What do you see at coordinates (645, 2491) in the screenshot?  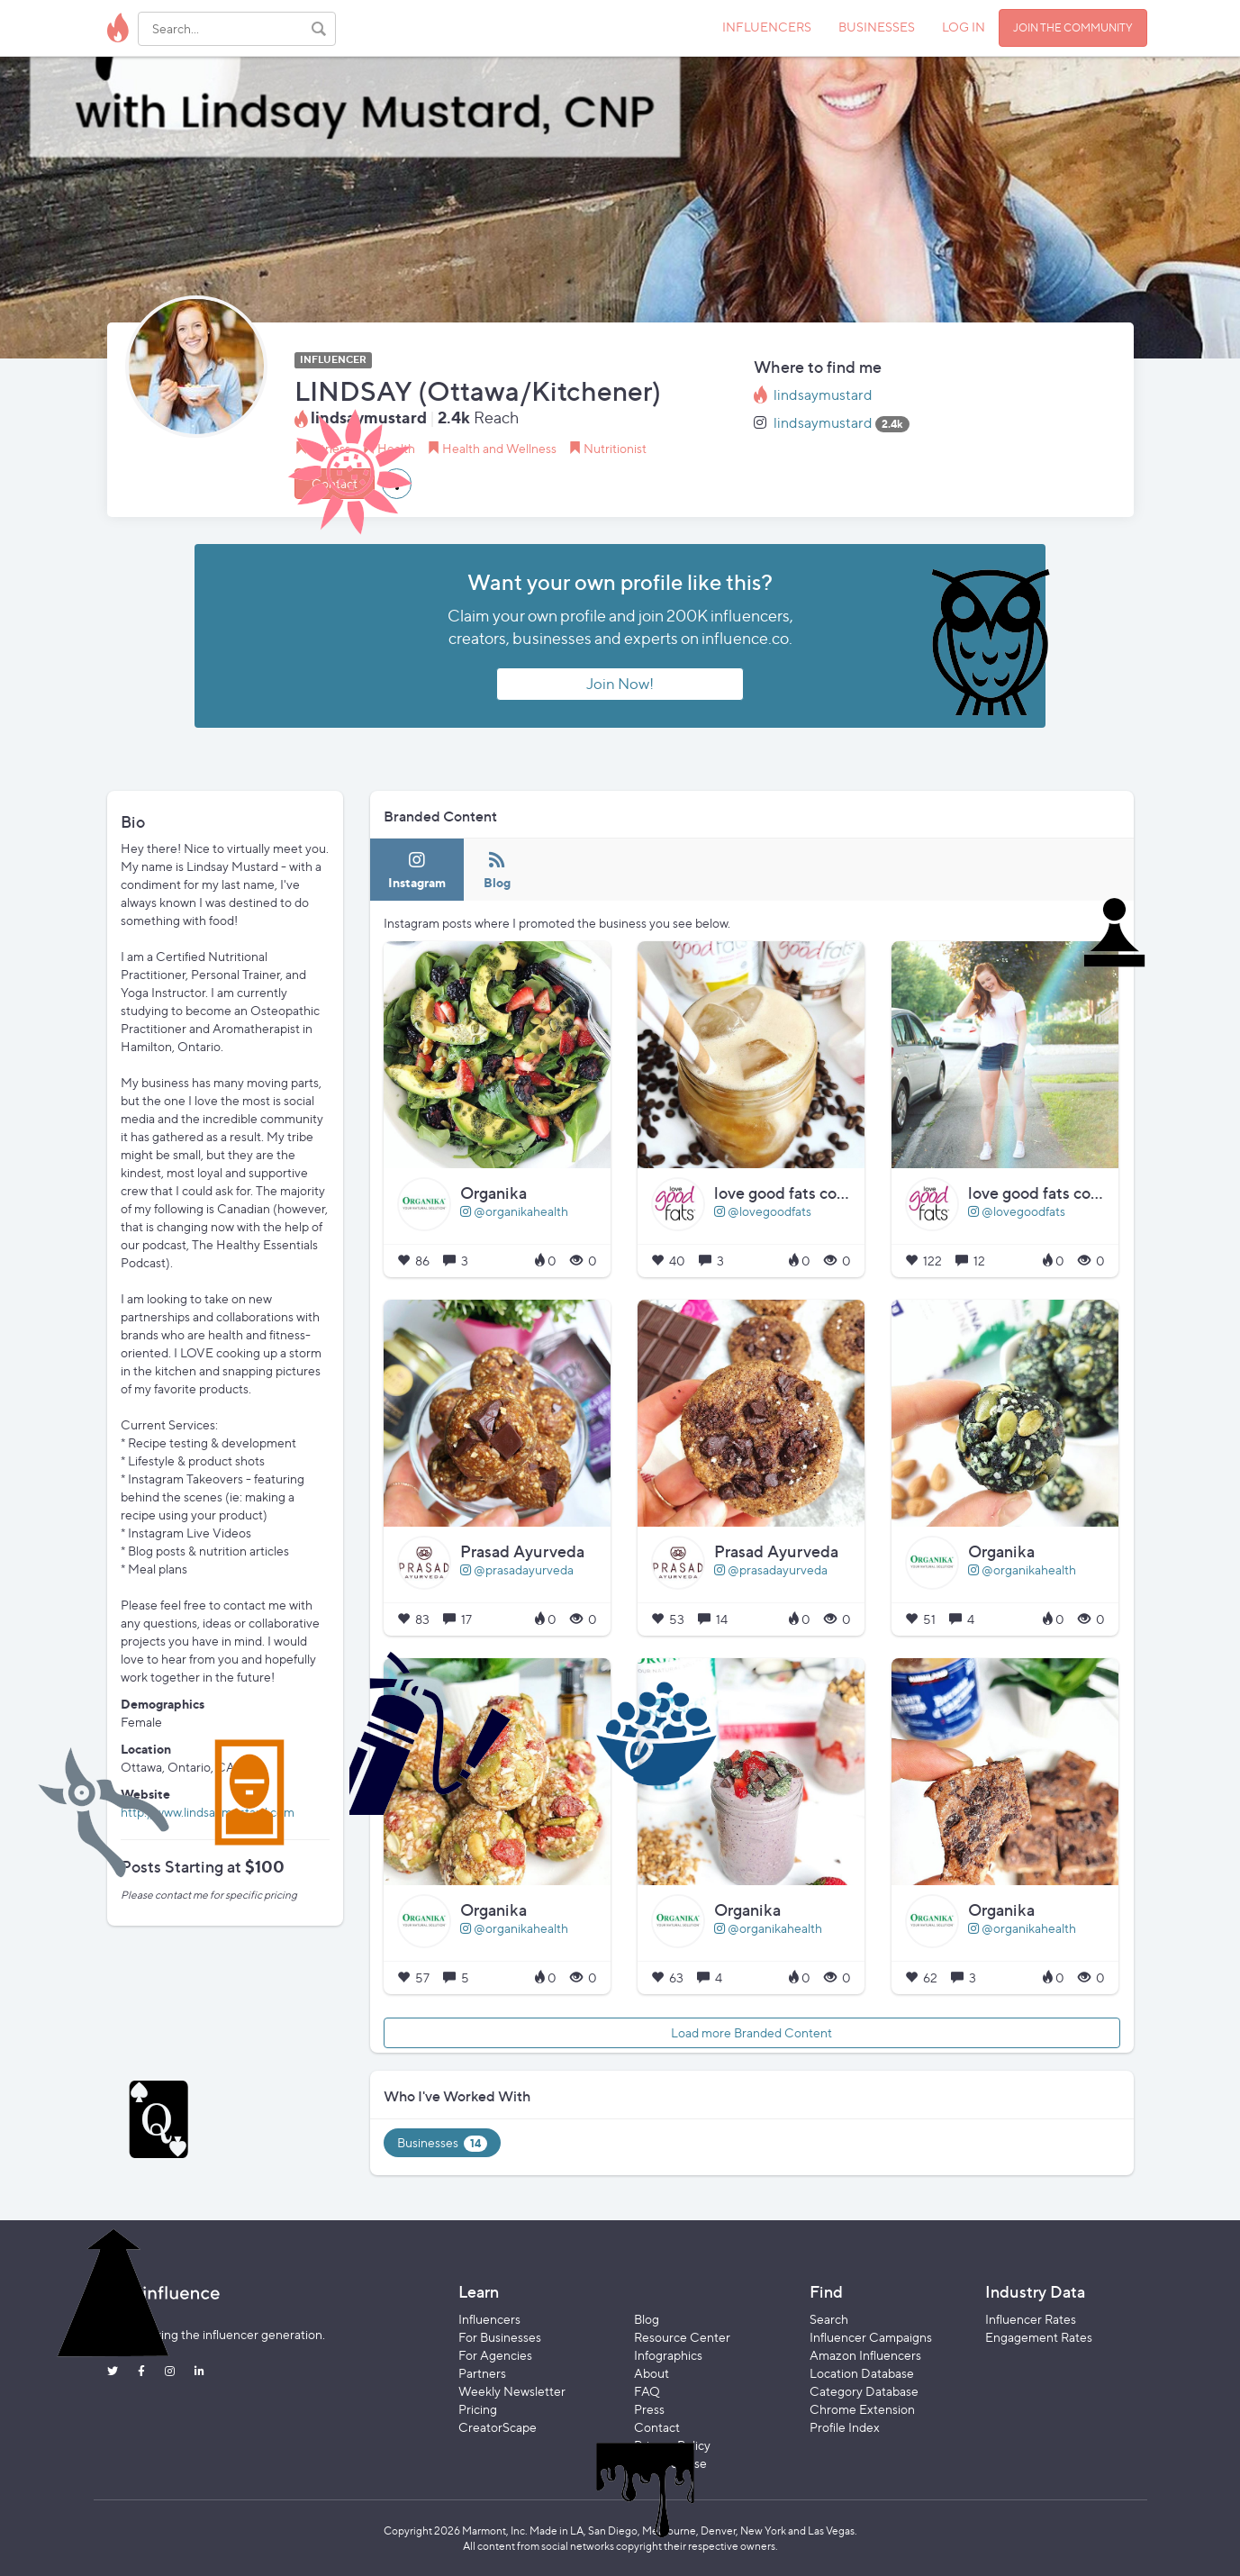 I see `indicates blood or gore content warning` at bounding box center [645, 2491].